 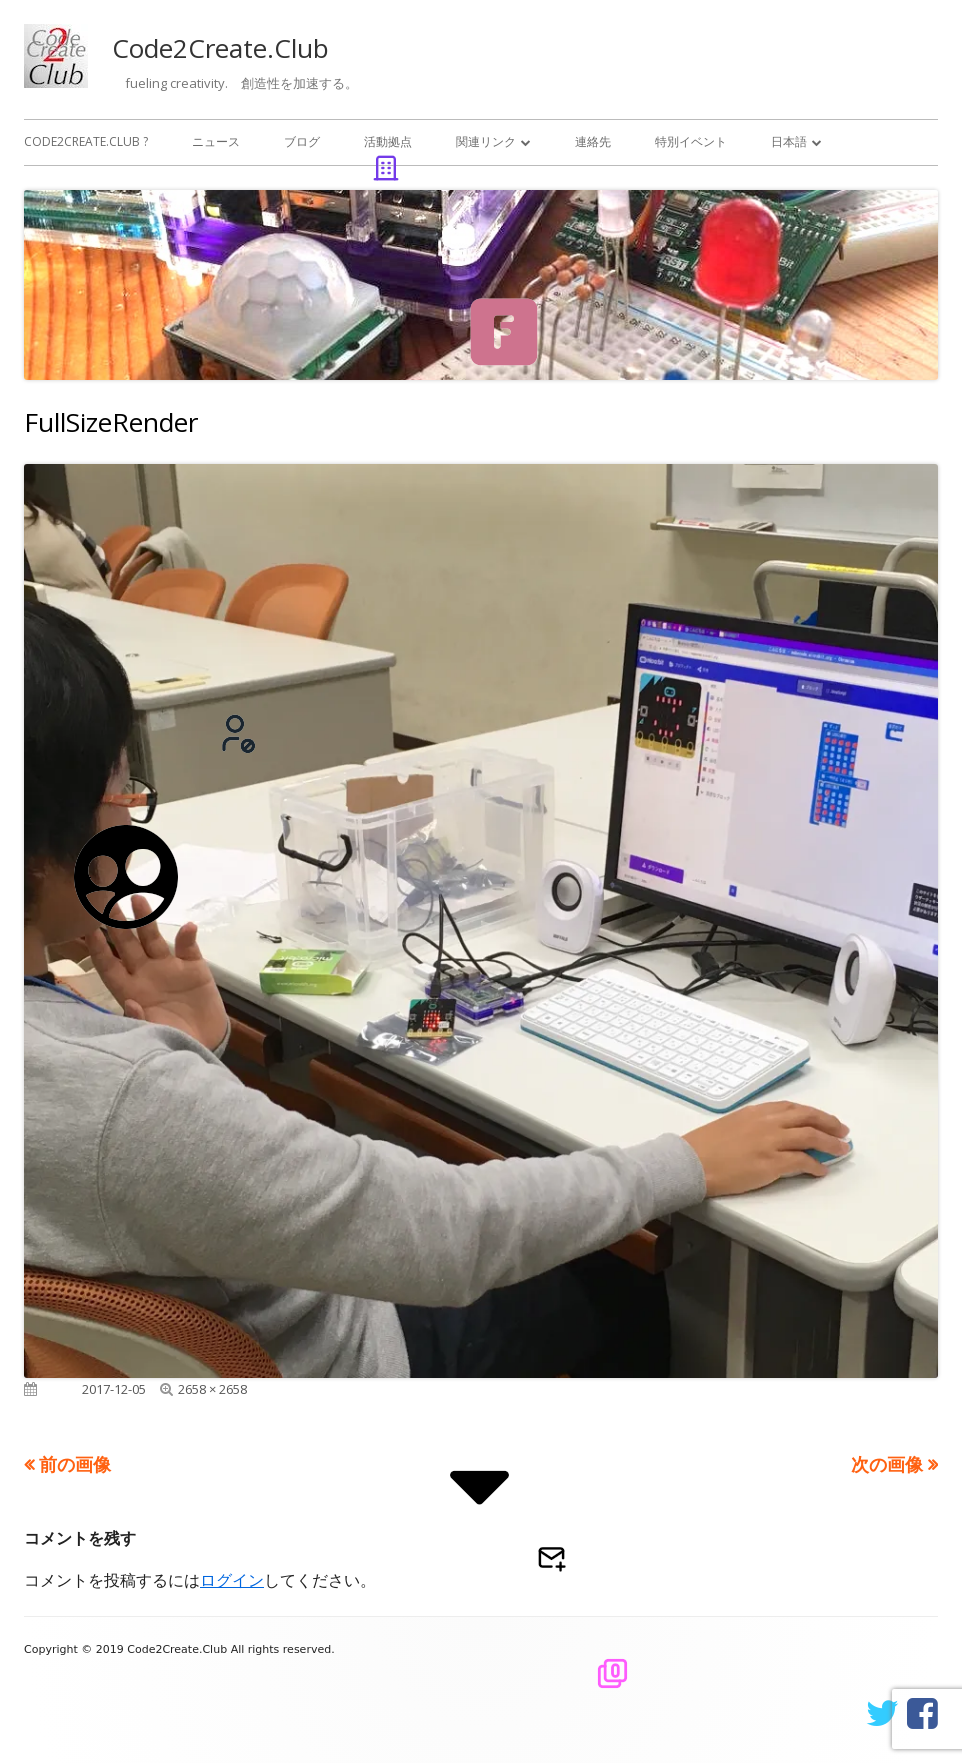 I want to click on facebook app or social media shortcut, so click(x=504, y=332).